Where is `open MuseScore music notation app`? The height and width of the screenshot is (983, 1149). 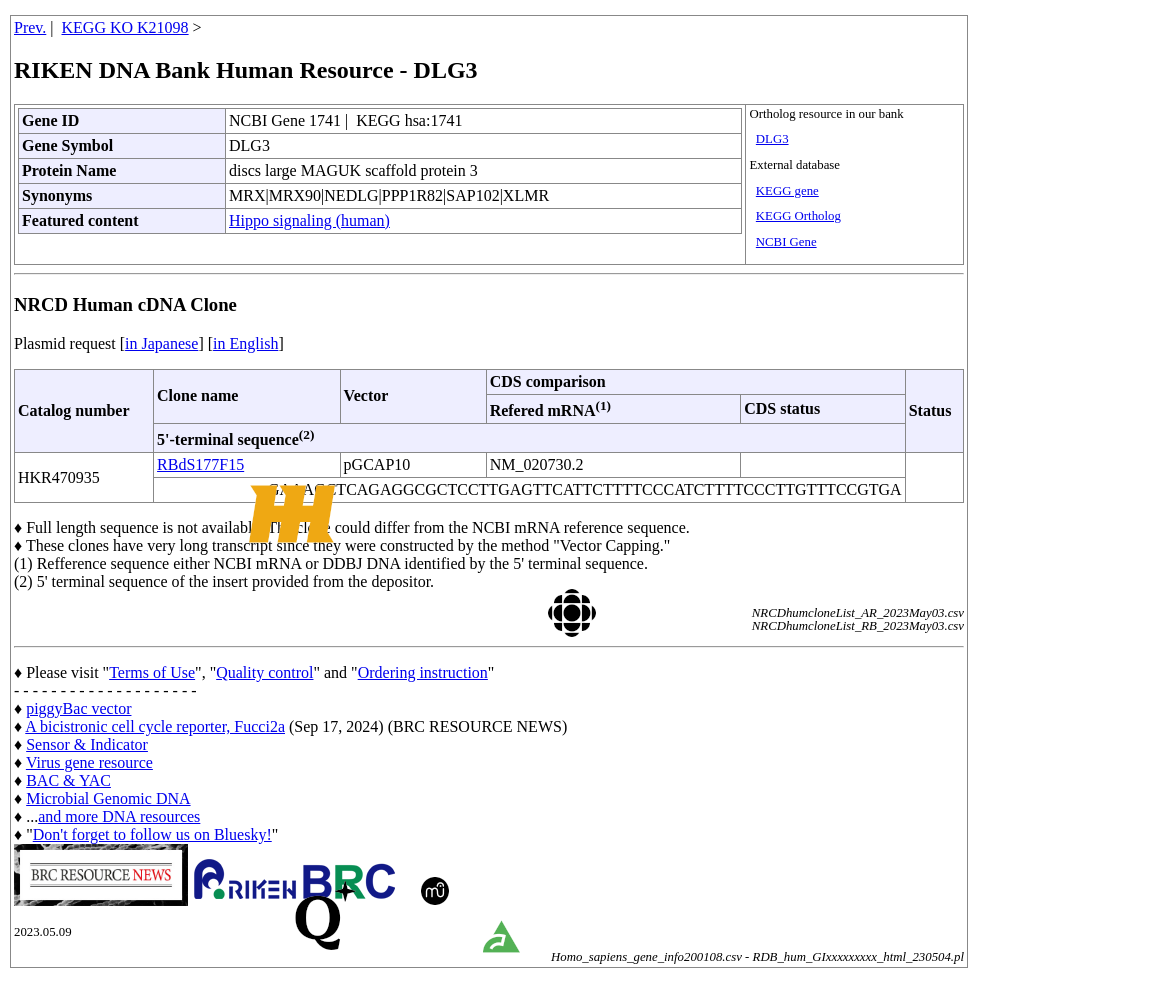 open MuseScore music notation app is located at coordinates (435, 891).